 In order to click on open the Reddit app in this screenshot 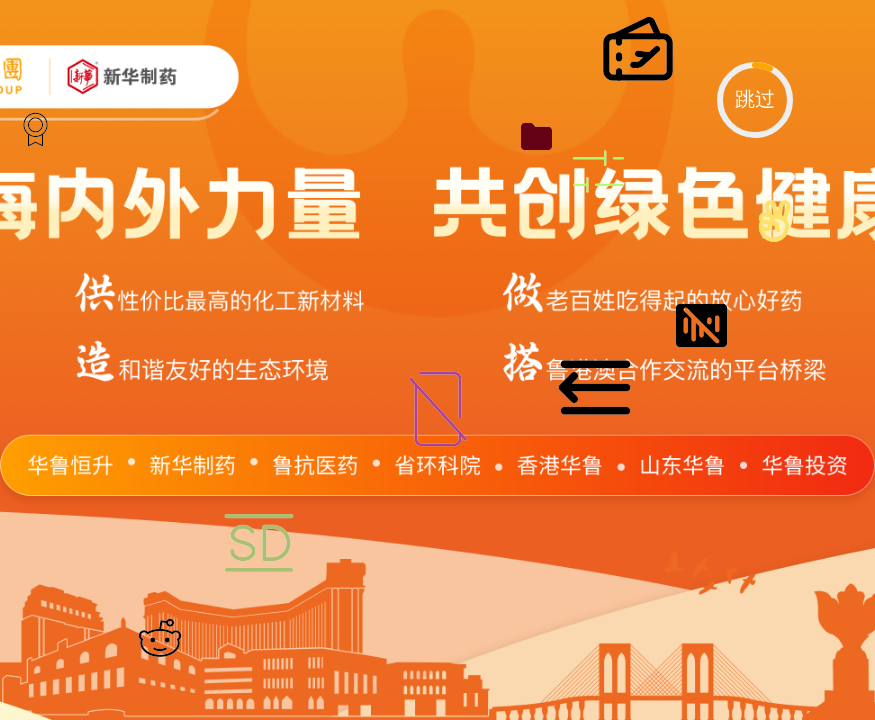, I will do `click(160, 640)`.